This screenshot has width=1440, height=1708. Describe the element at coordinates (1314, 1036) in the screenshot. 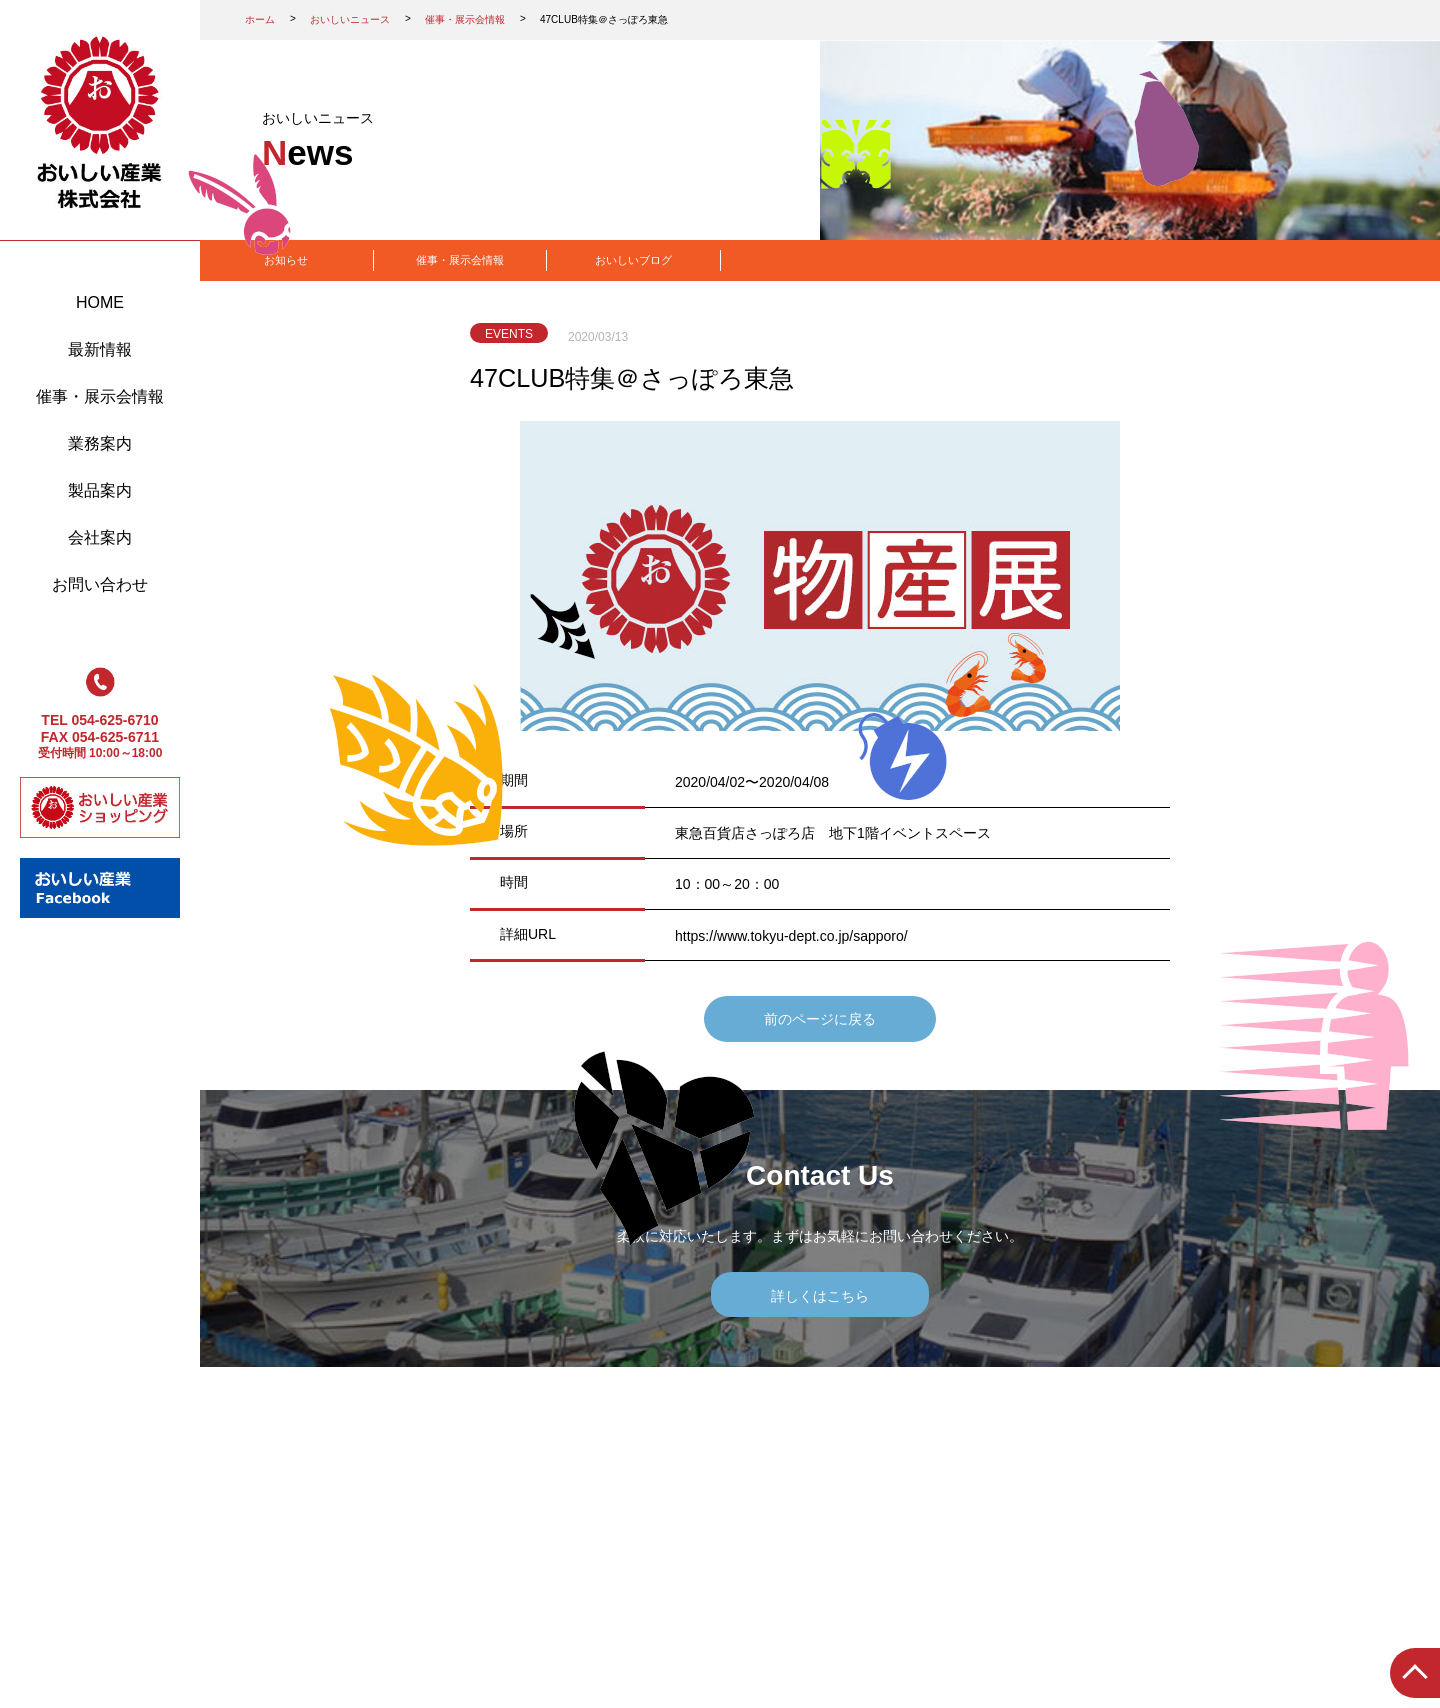

I see `indicates evasion or dodge ability activated` at that location.